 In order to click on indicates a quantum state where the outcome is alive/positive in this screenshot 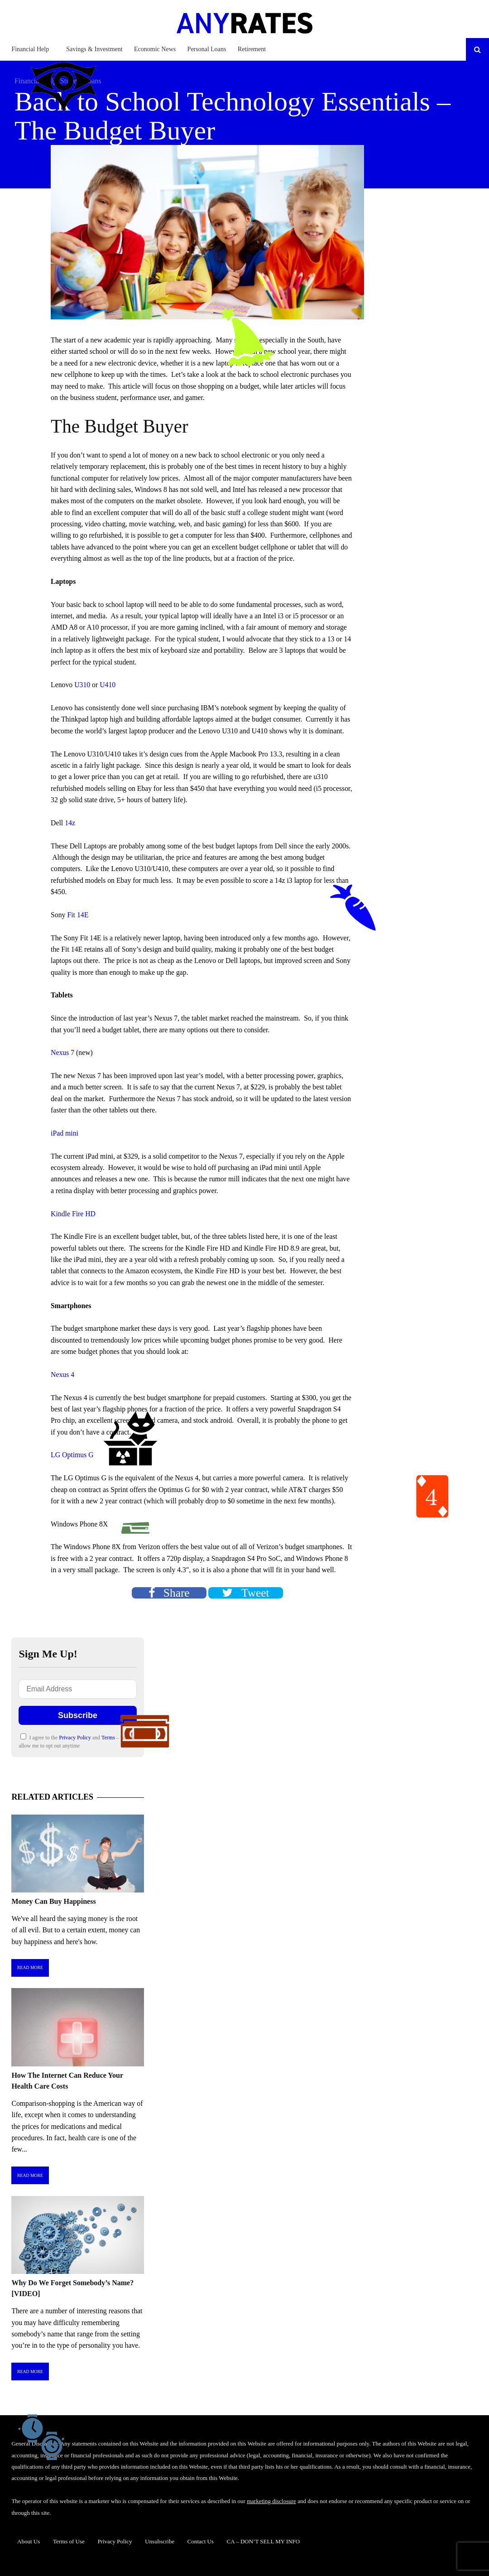, I will do `click(130, 1439)`.